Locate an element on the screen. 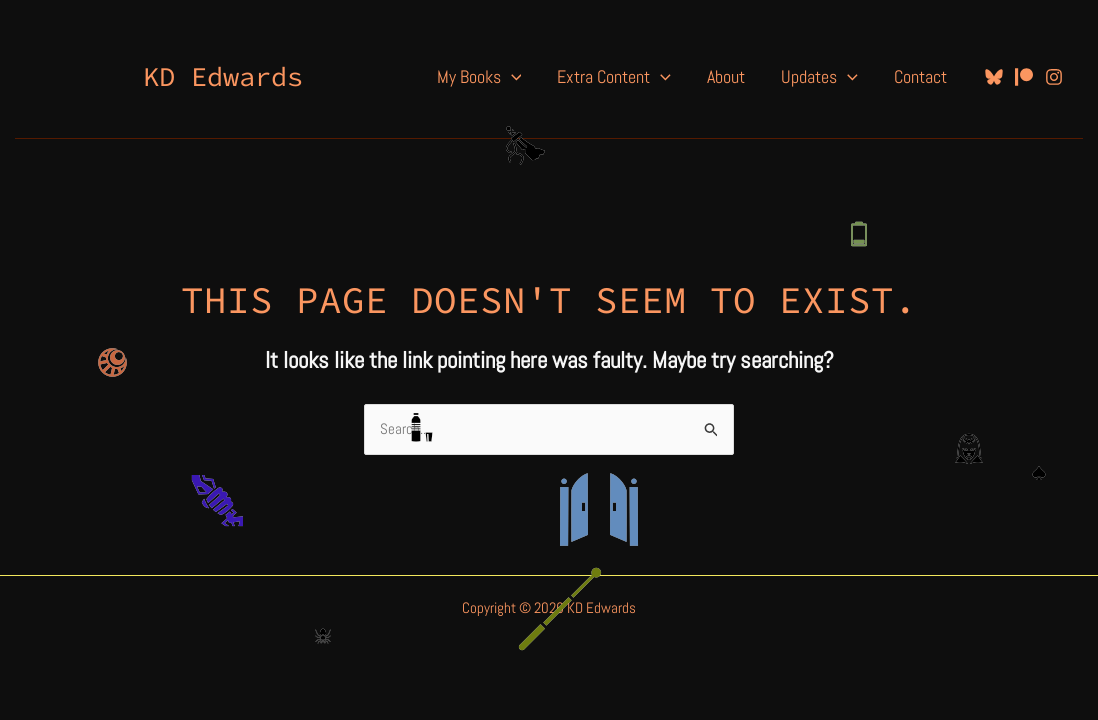 The image size is (1098, 720). track your daily water intake is located at coordinates (422, 427).